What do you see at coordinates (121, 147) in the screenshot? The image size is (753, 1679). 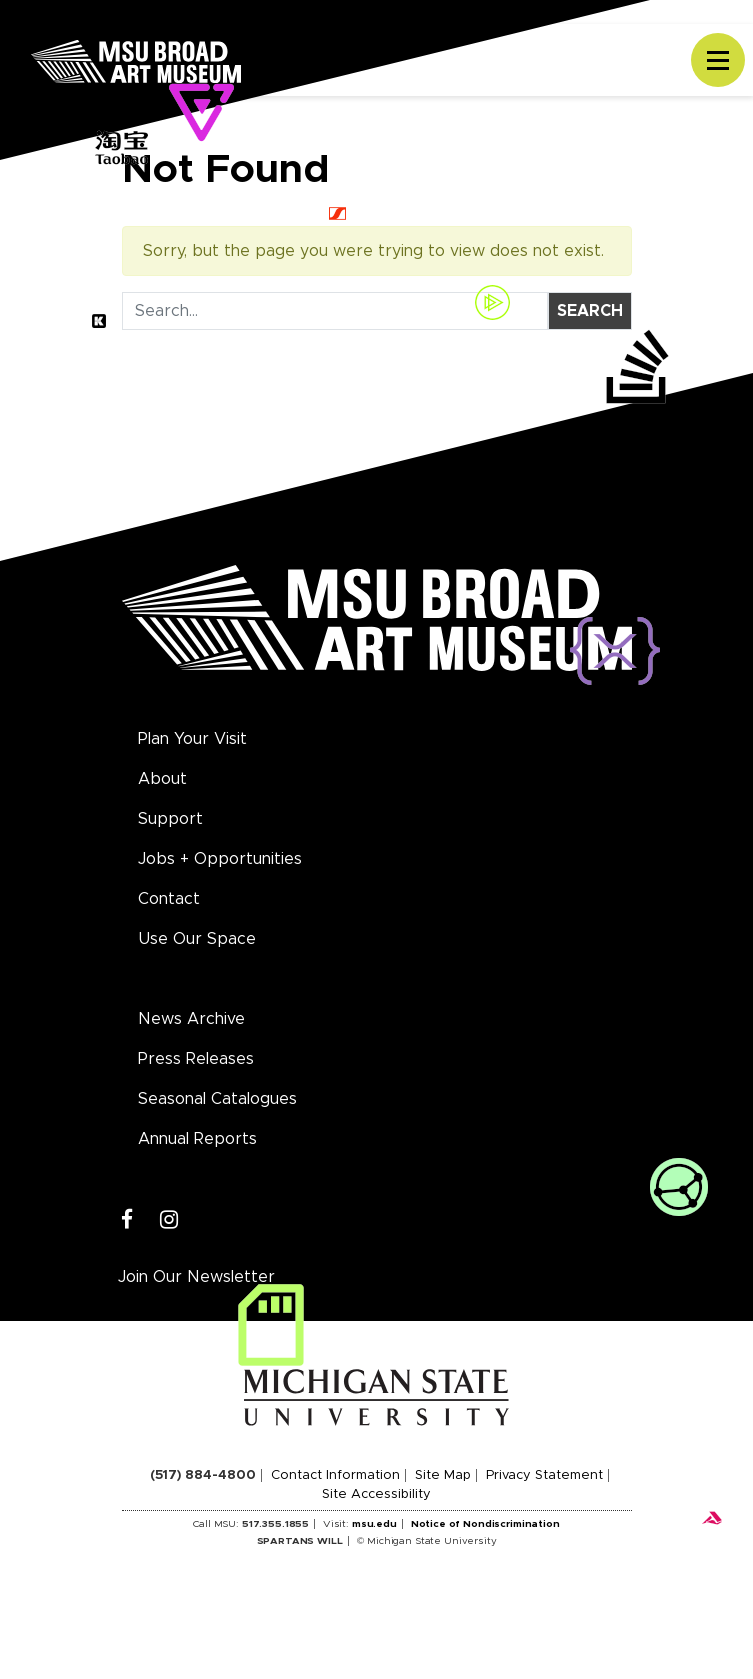 I see `open the Taobao shopping app` at bounding box center [121, 147].